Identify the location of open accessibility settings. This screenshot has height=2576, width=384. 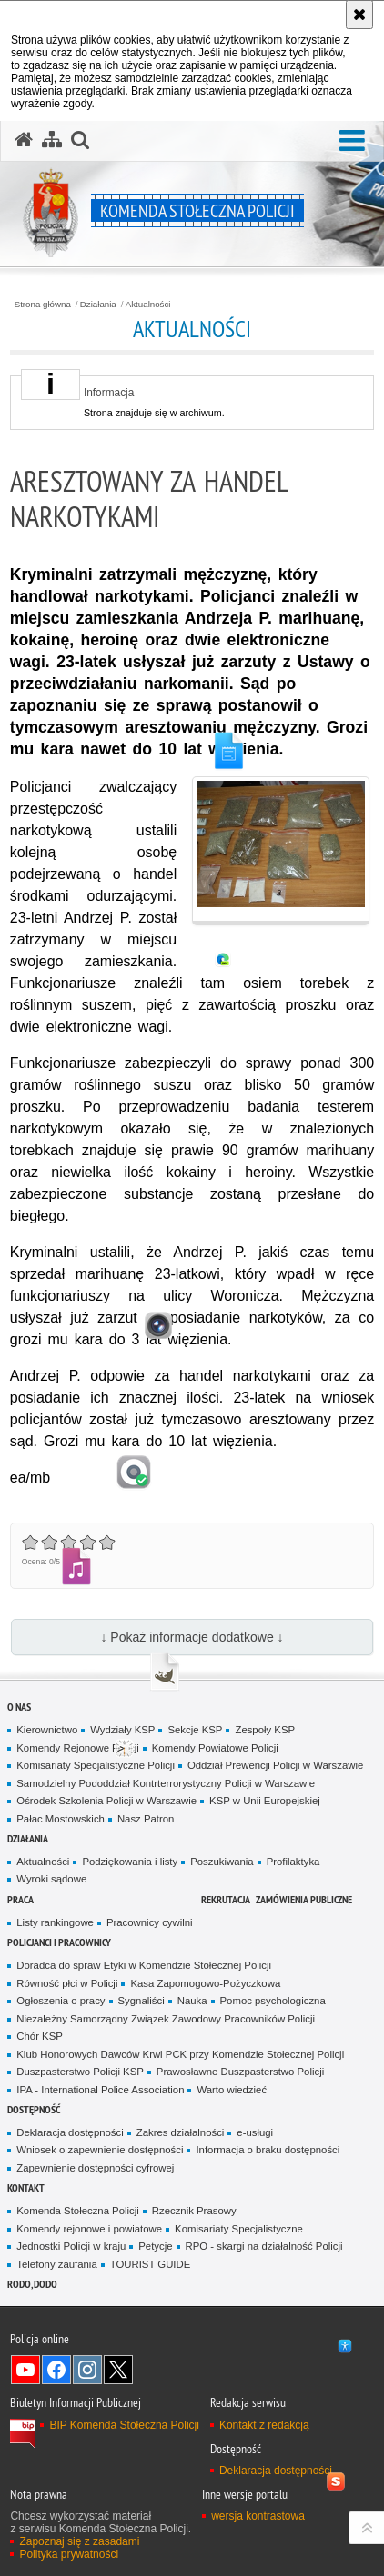
(345, 2346).